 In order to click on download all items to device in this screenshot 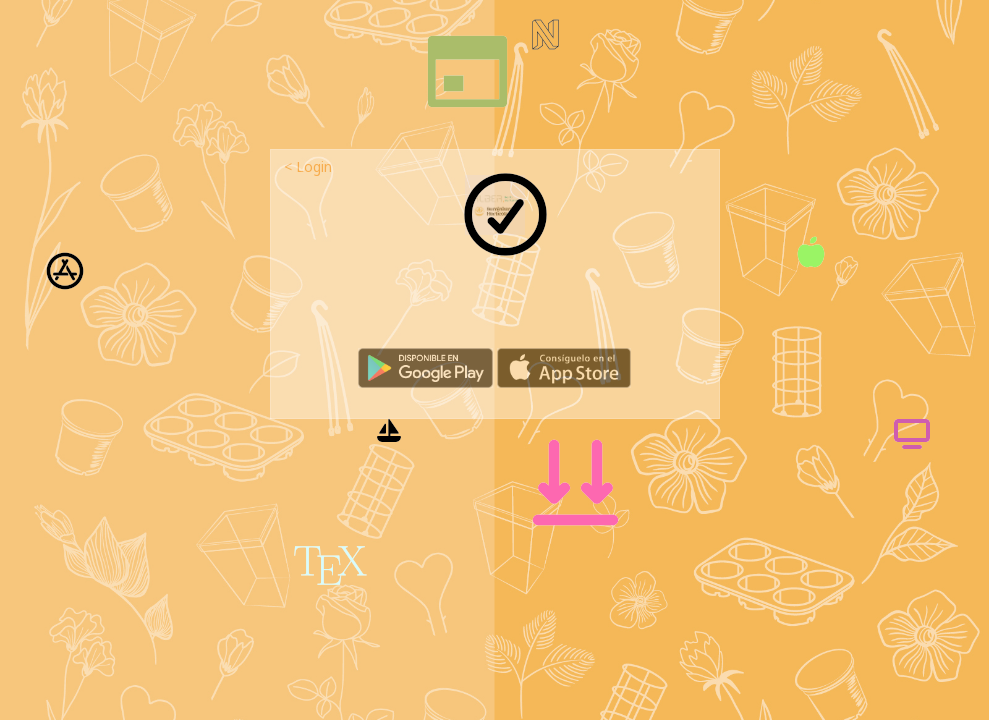, I will do `click(575, 482)`.